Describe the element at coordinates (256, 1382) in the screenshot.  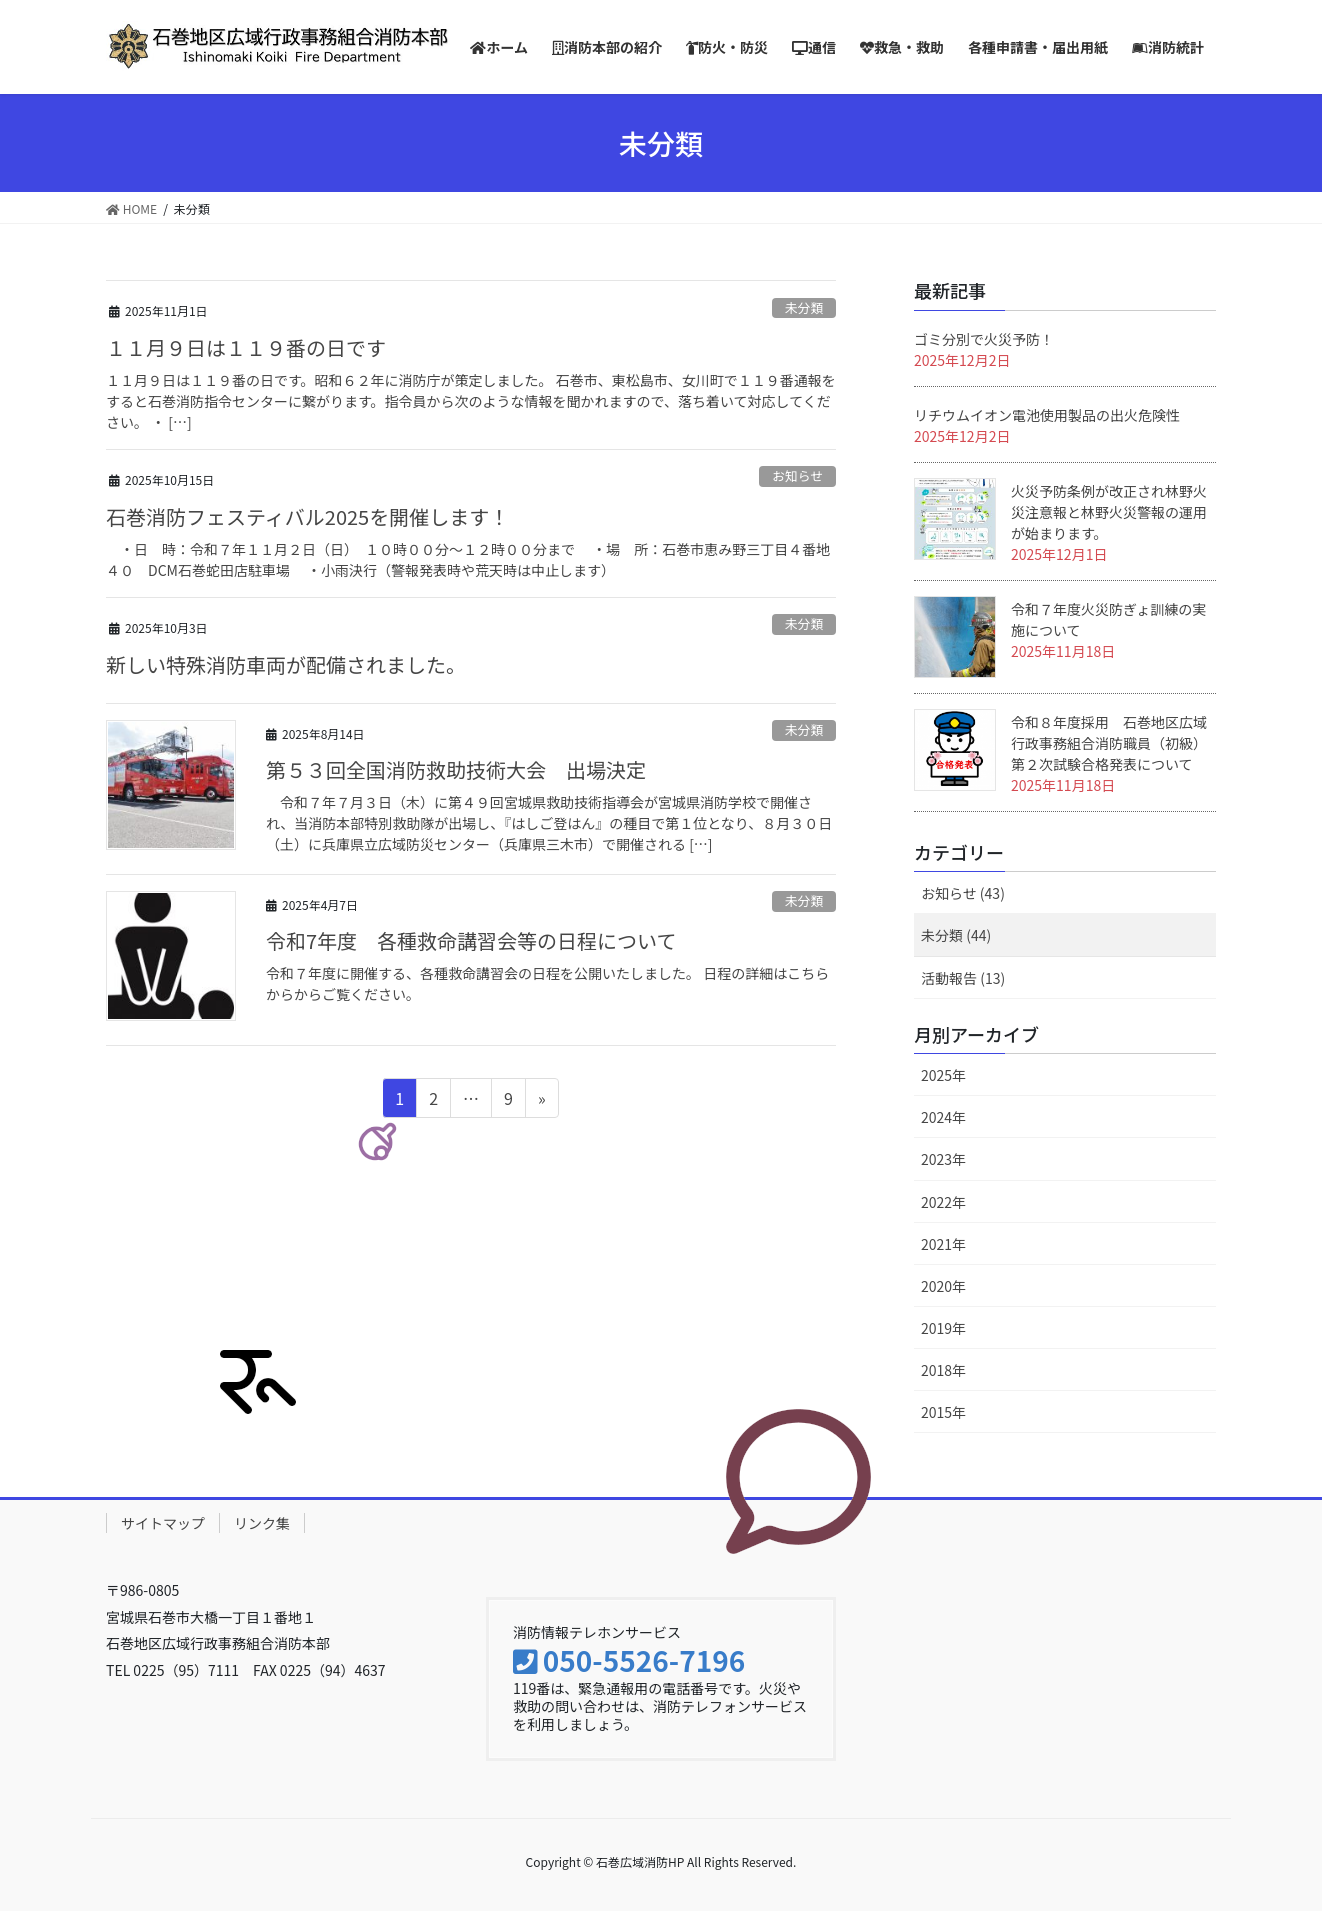
I see `indicates nepalese rupee currency` at that location.